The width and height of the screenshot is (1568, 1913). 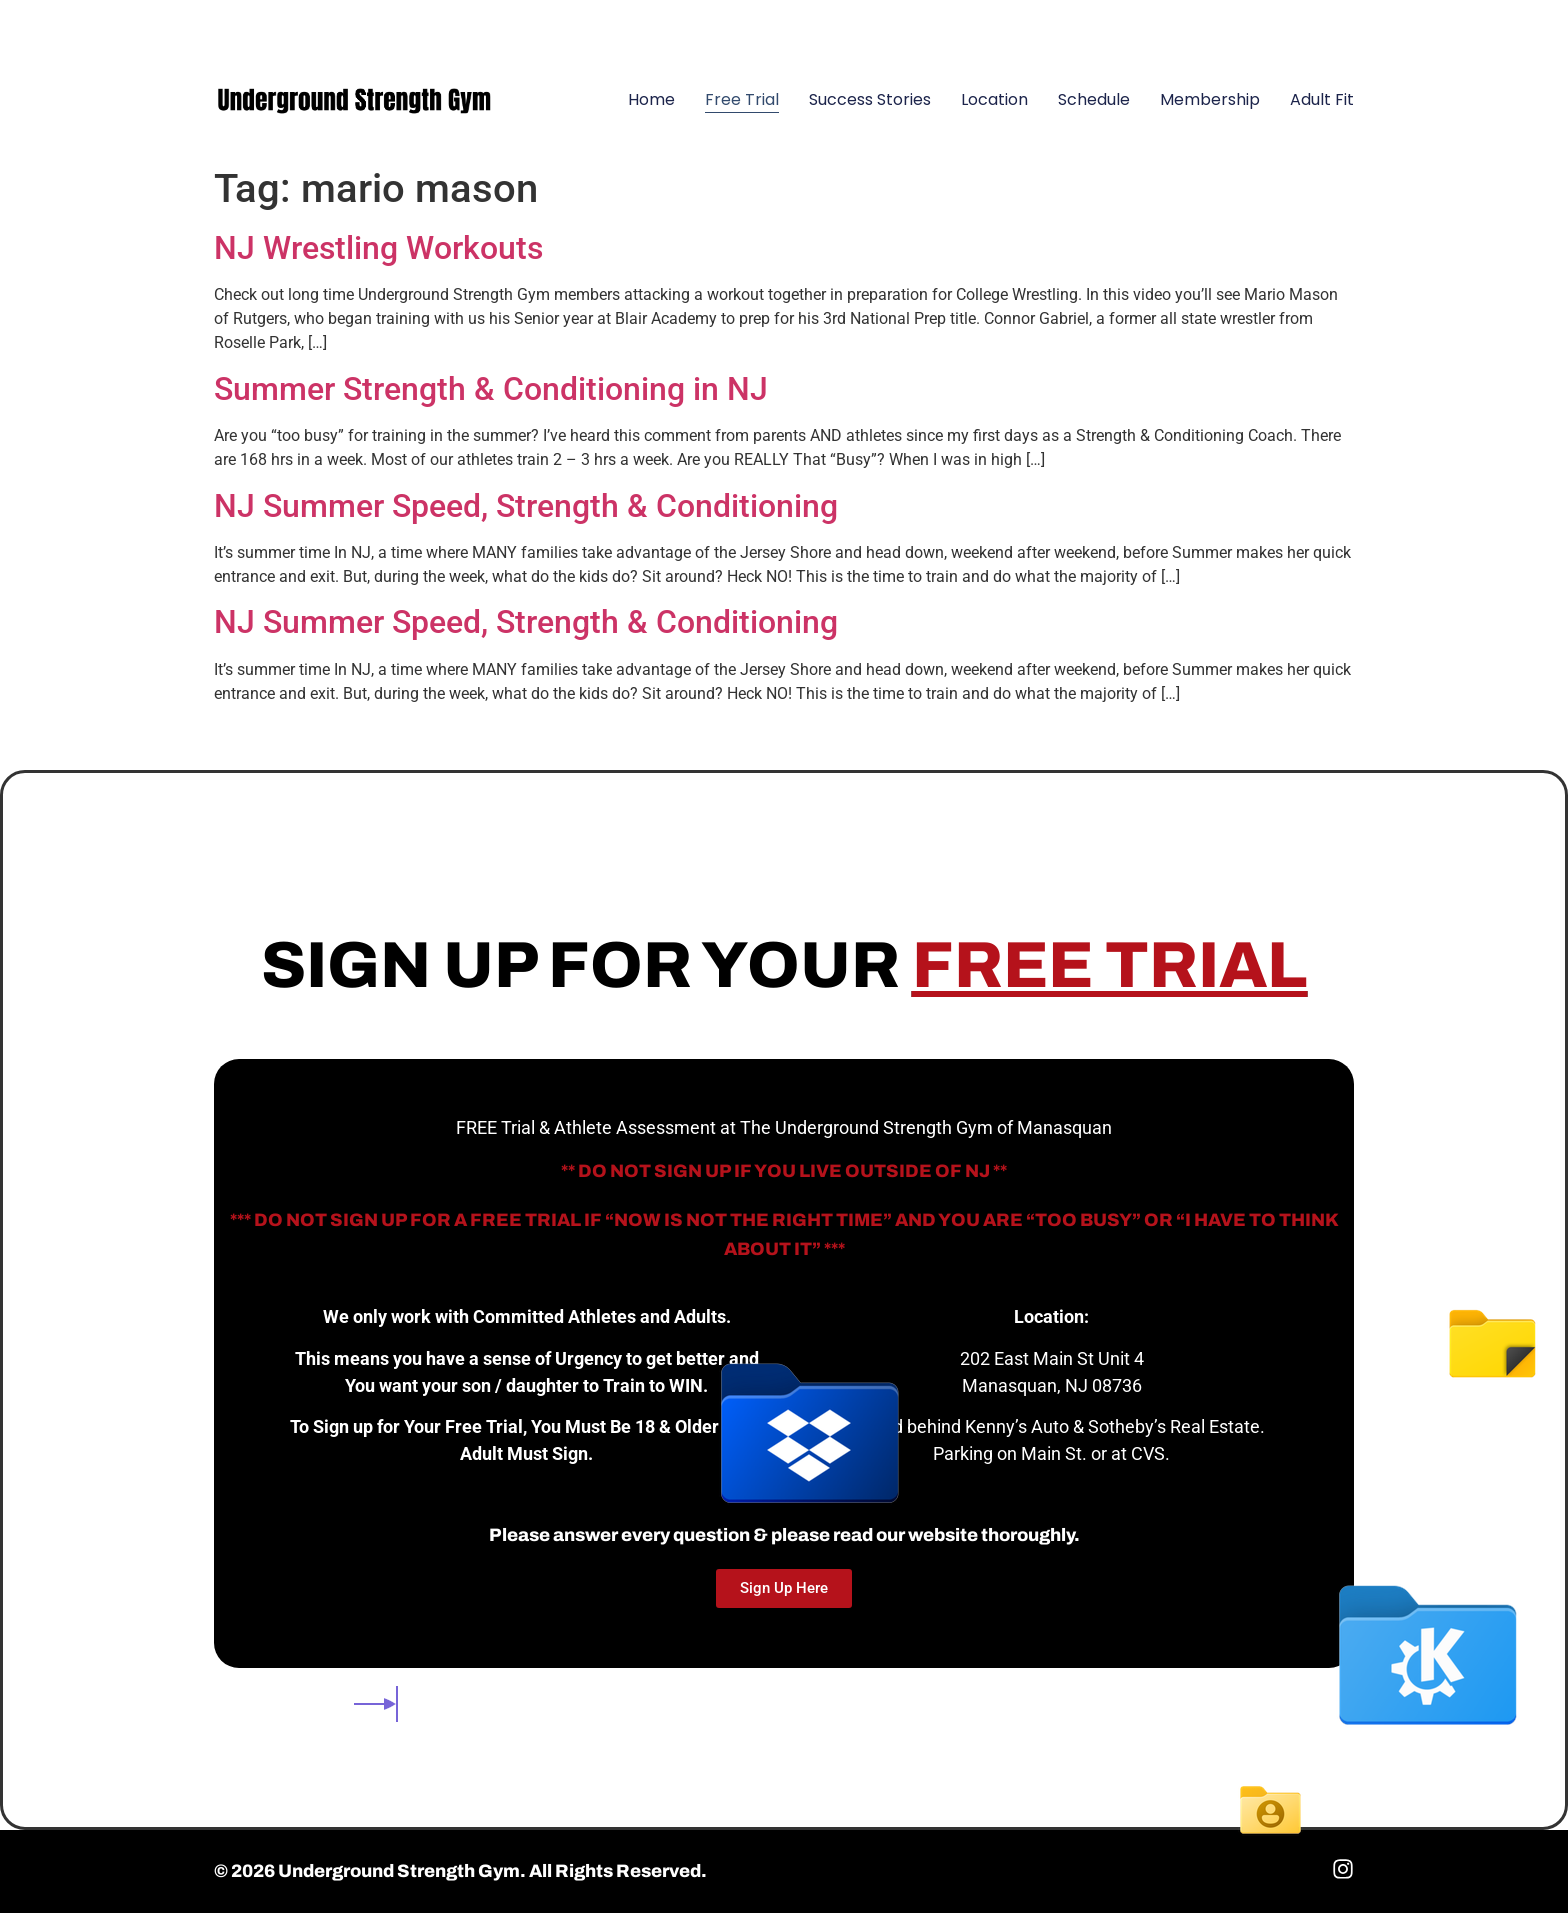 I want to click on skip to the last item in a list or queue, so click(x=376, y=1704).